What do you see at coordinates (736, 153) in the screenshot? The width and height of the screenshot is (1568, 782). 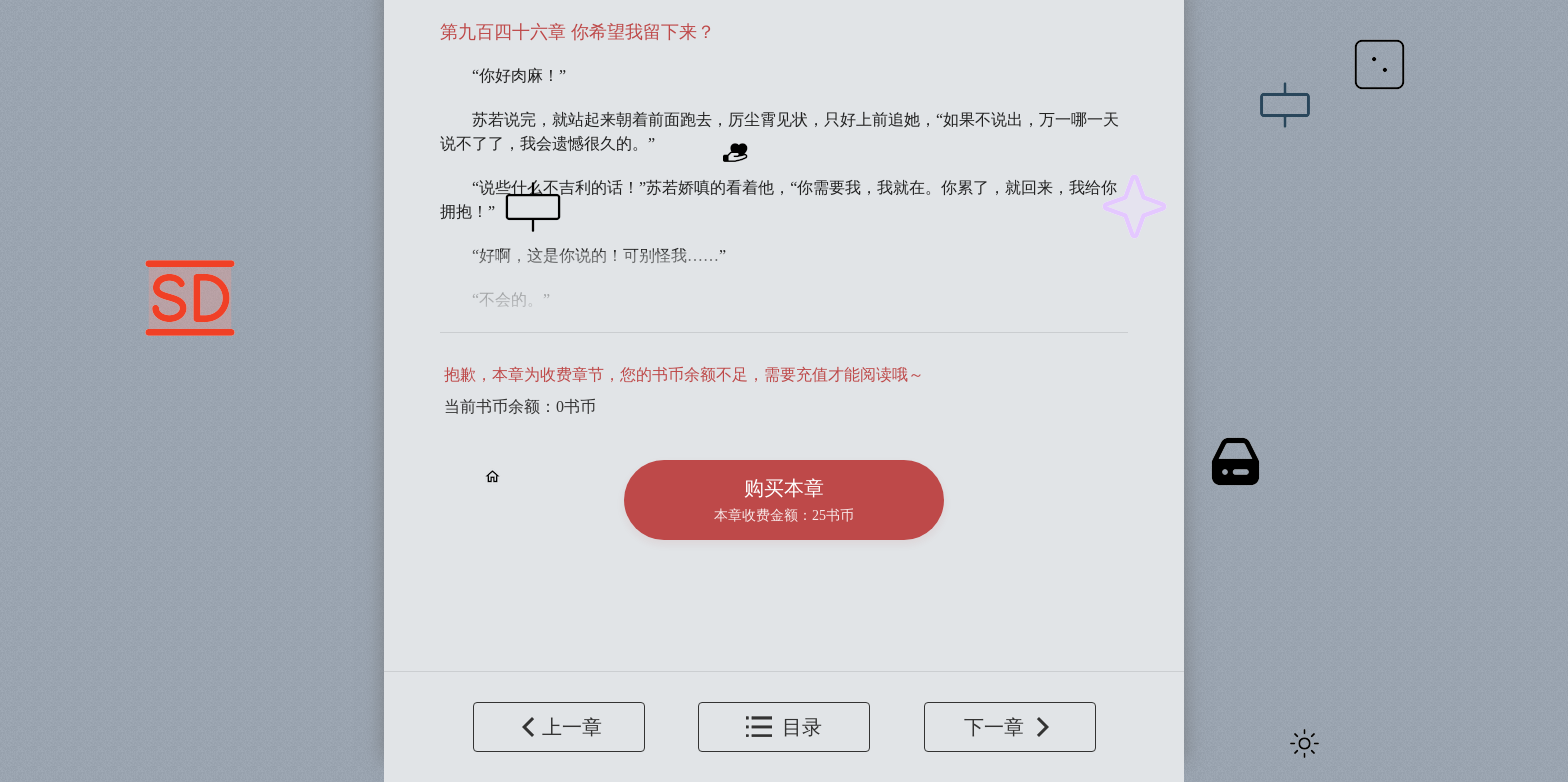 I see `donate or make a charitable contribution` at bounding box center [736, 153].